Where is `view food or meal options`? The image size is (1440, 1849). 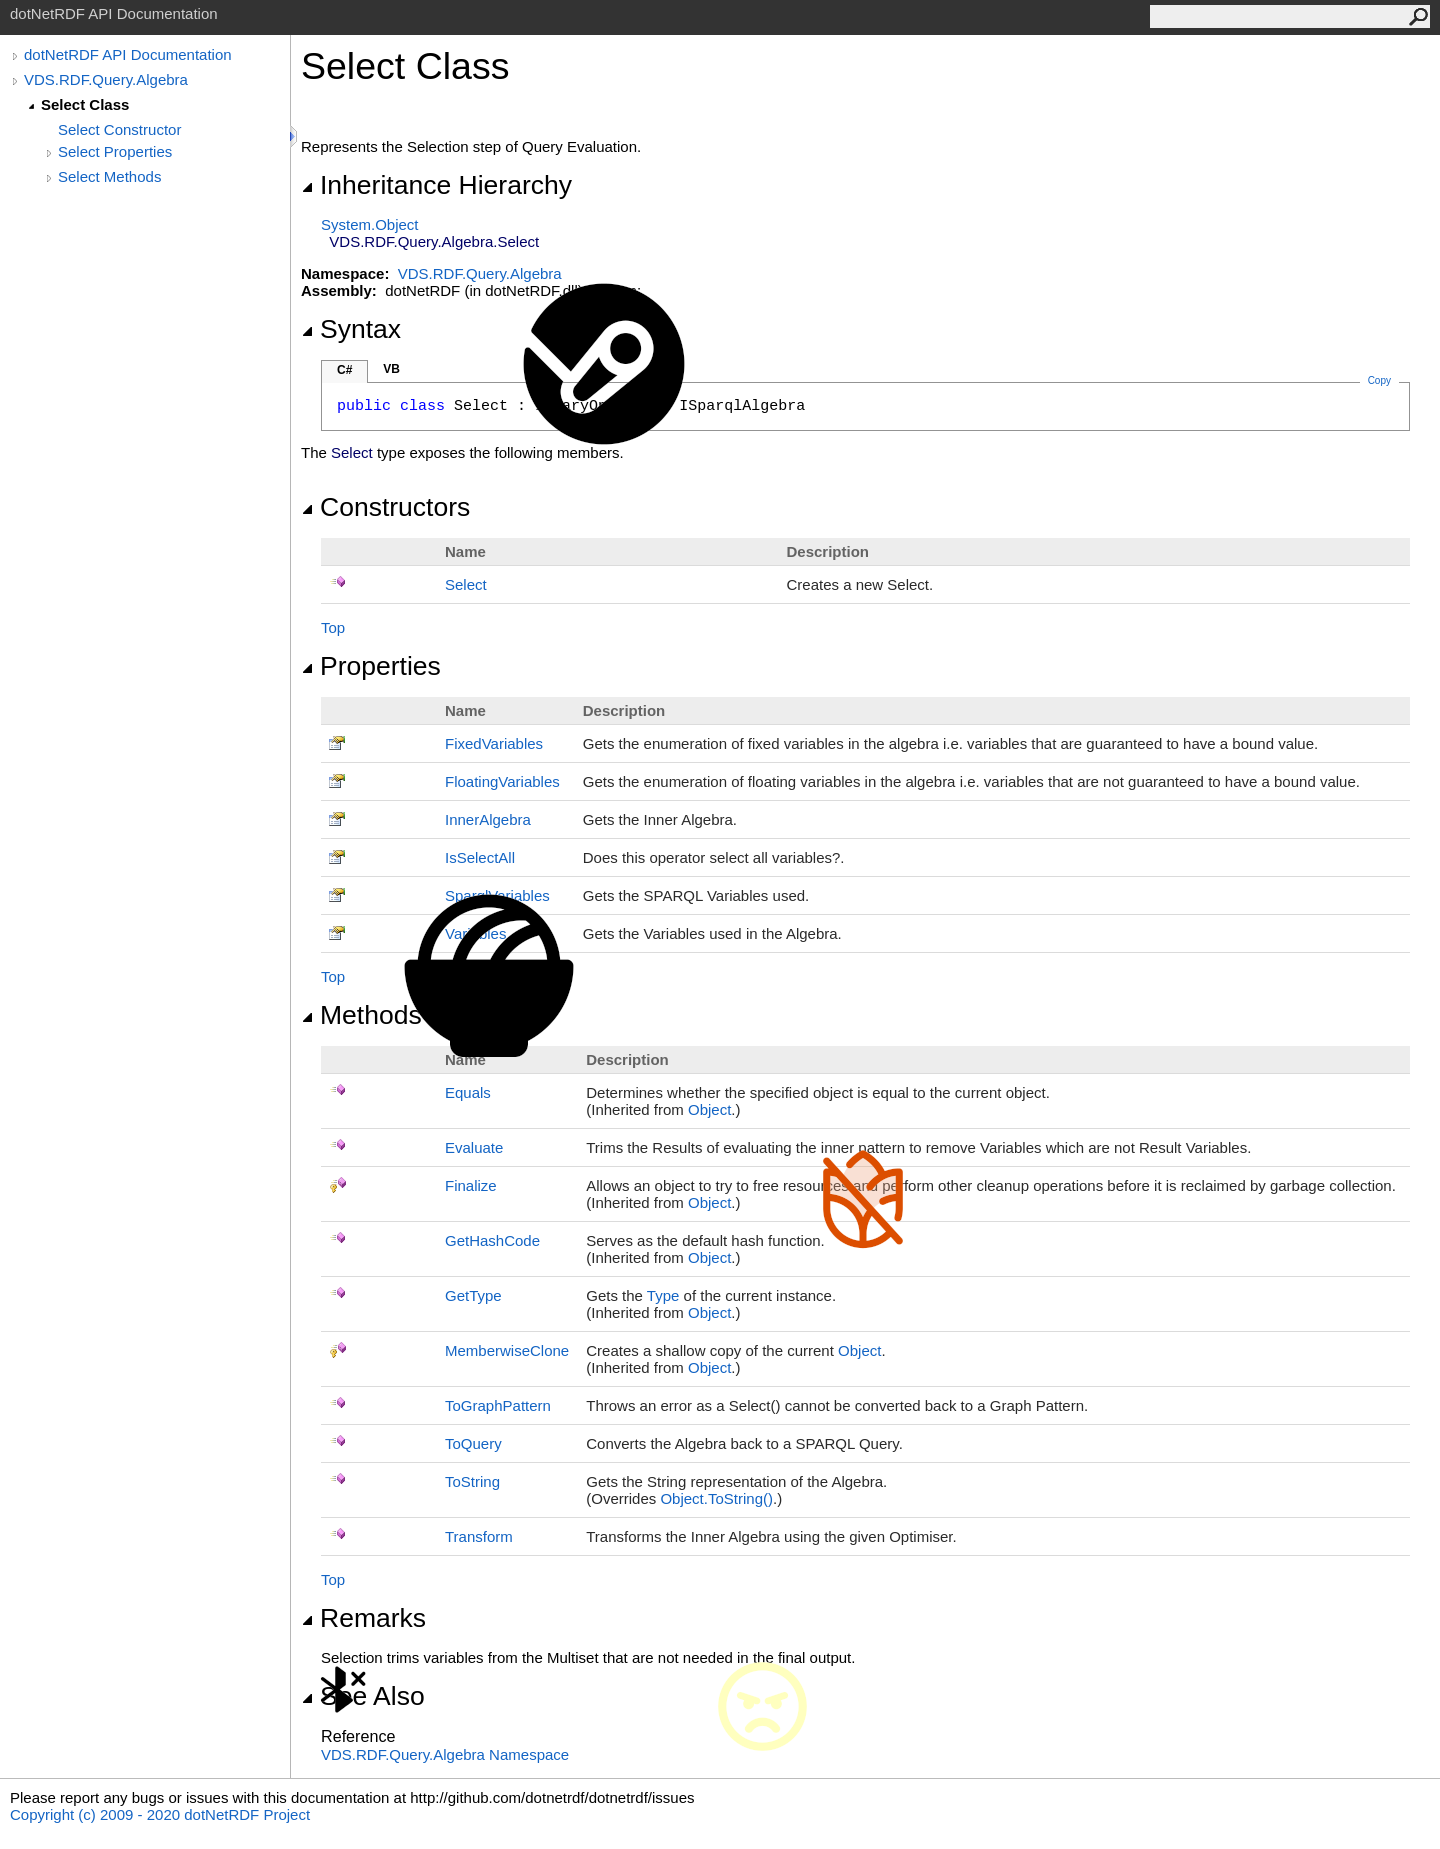 view food or meal options is located at coordinates (489, 979).